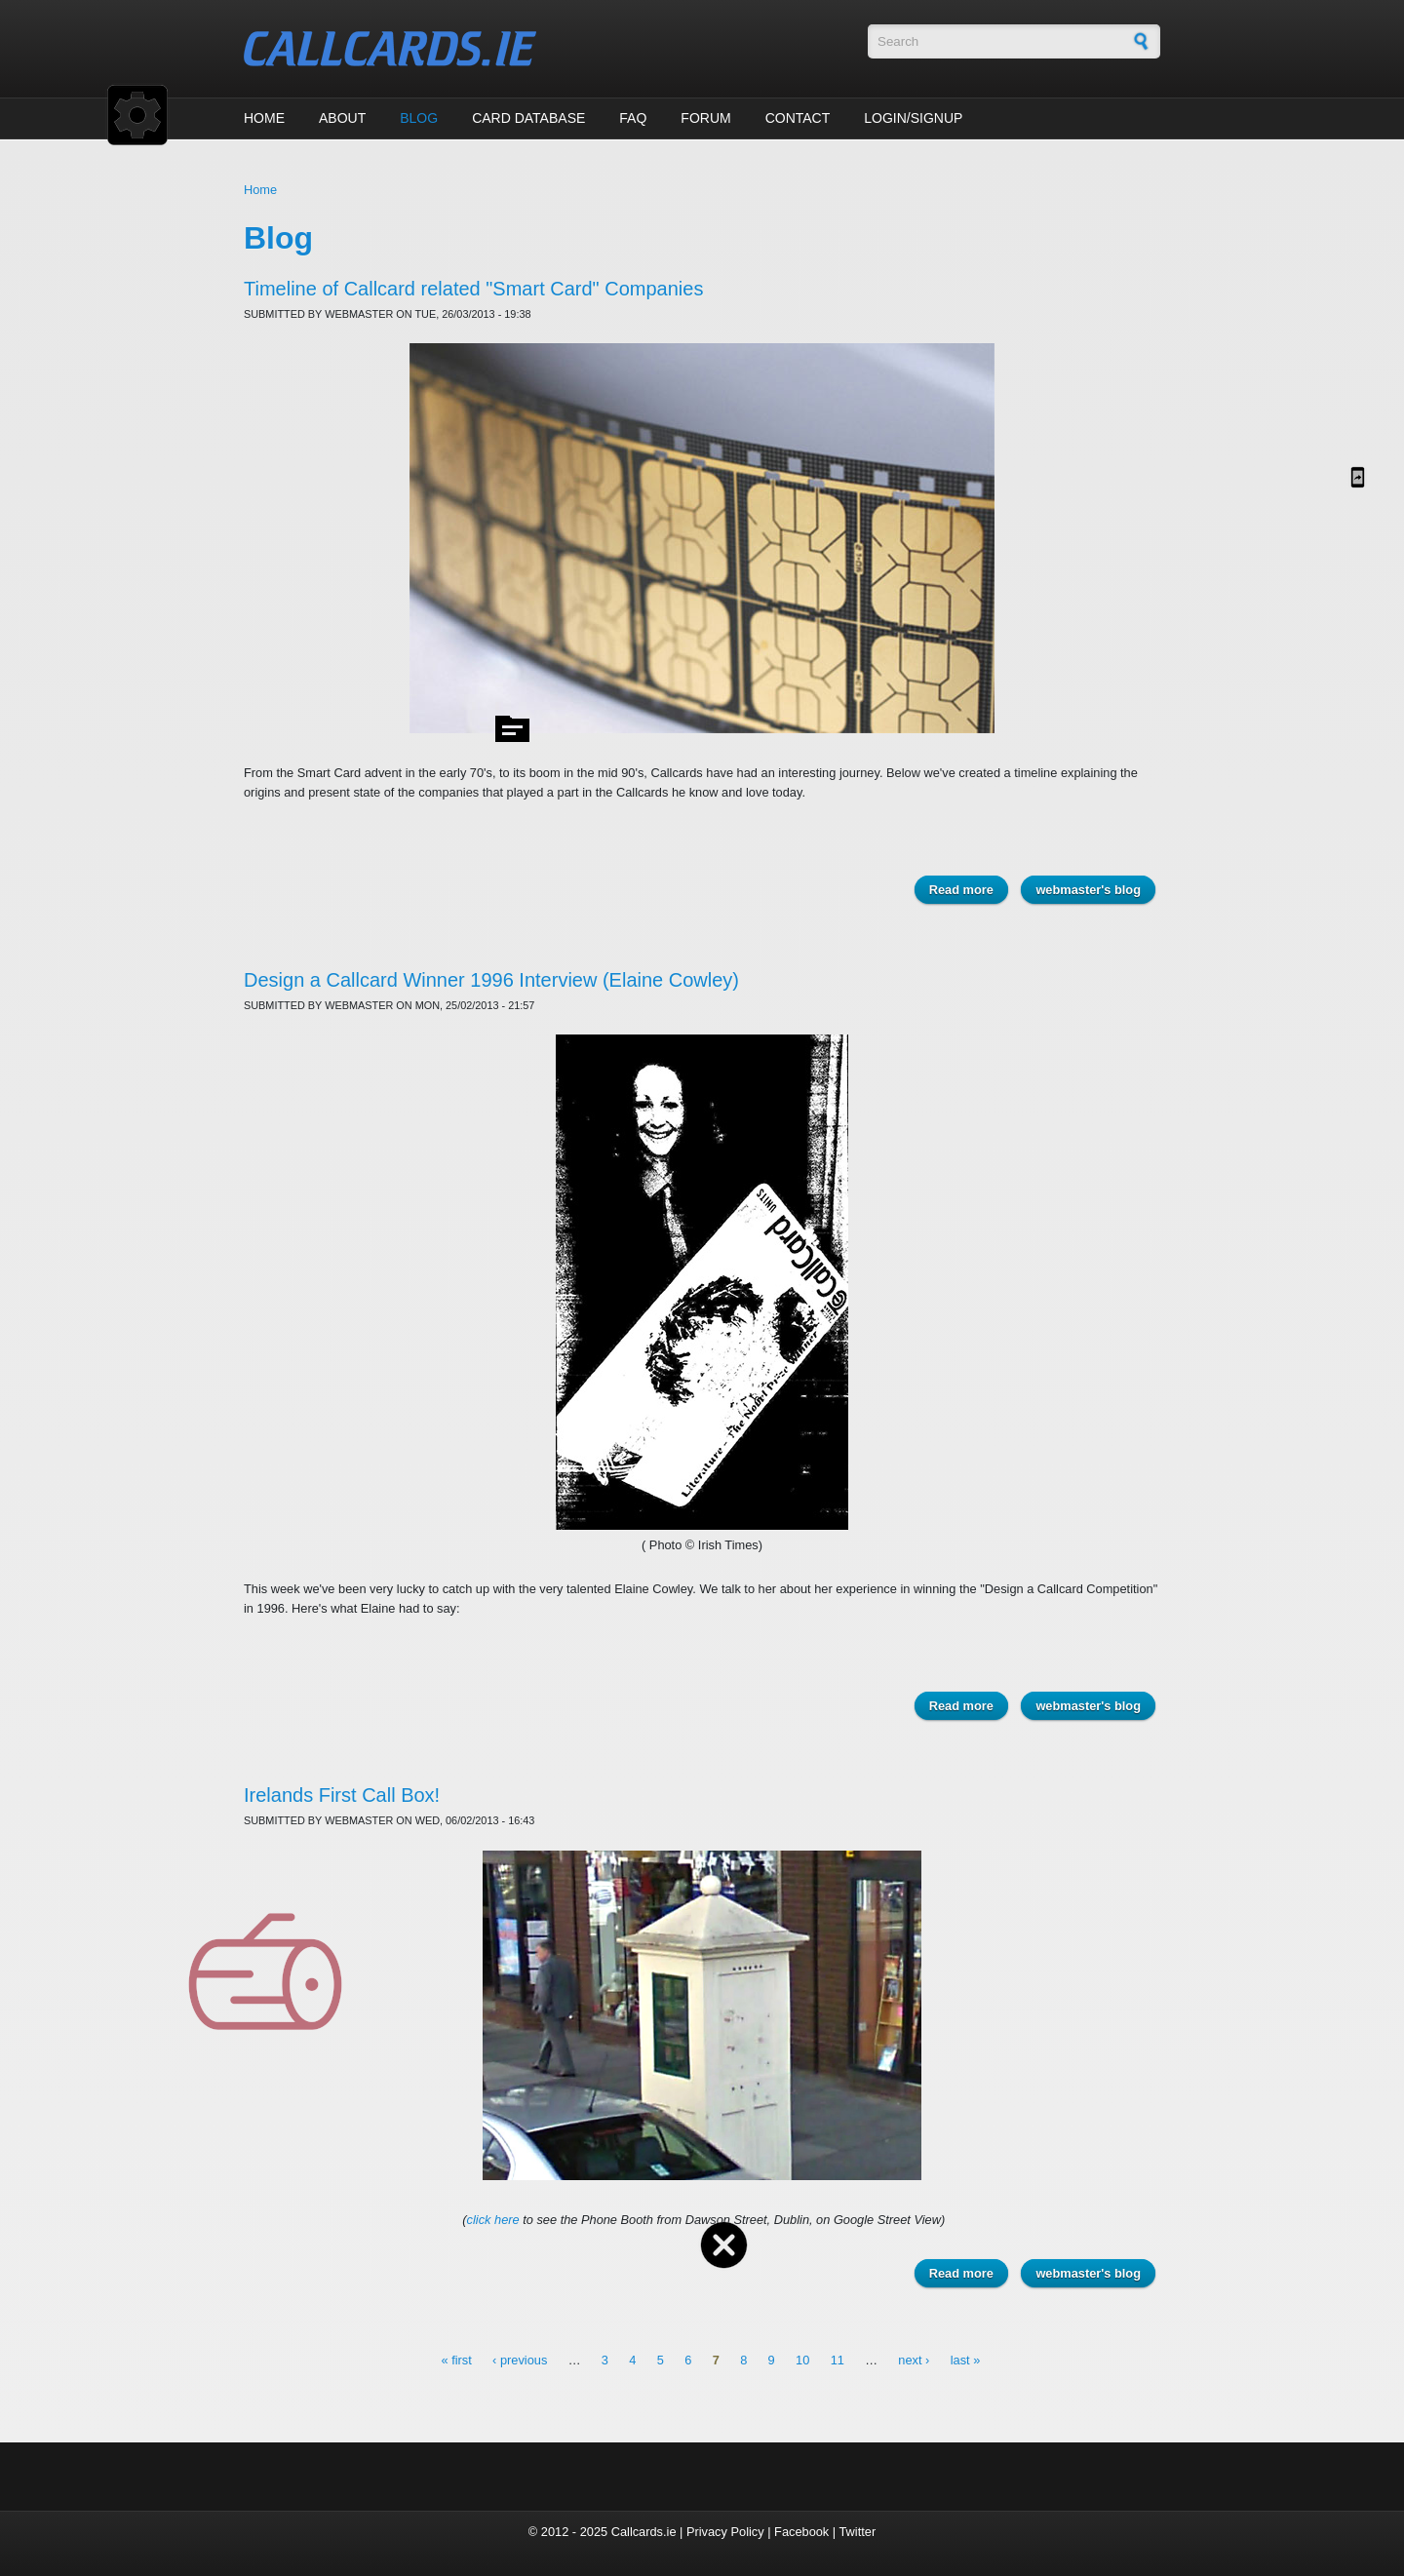 The image size is (1404, 2576). What do you see at coordinates (723, 2244) in the screenshot?
I see `cancel or close the current action` at bounding box center [723, 2244].